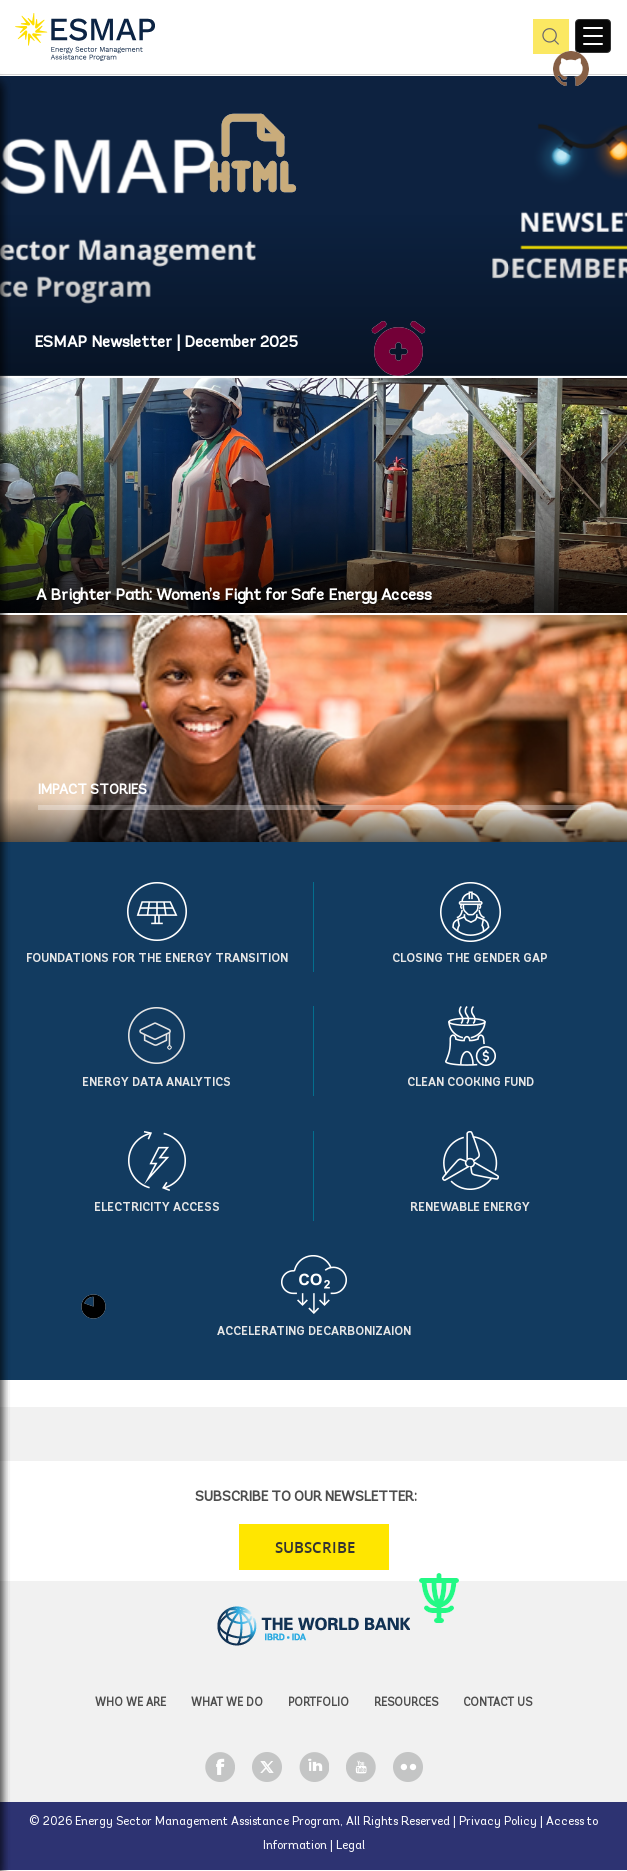 This screenshot has height=1871, width=627. I want to click on access disc golf course information, so click(439, 1598).